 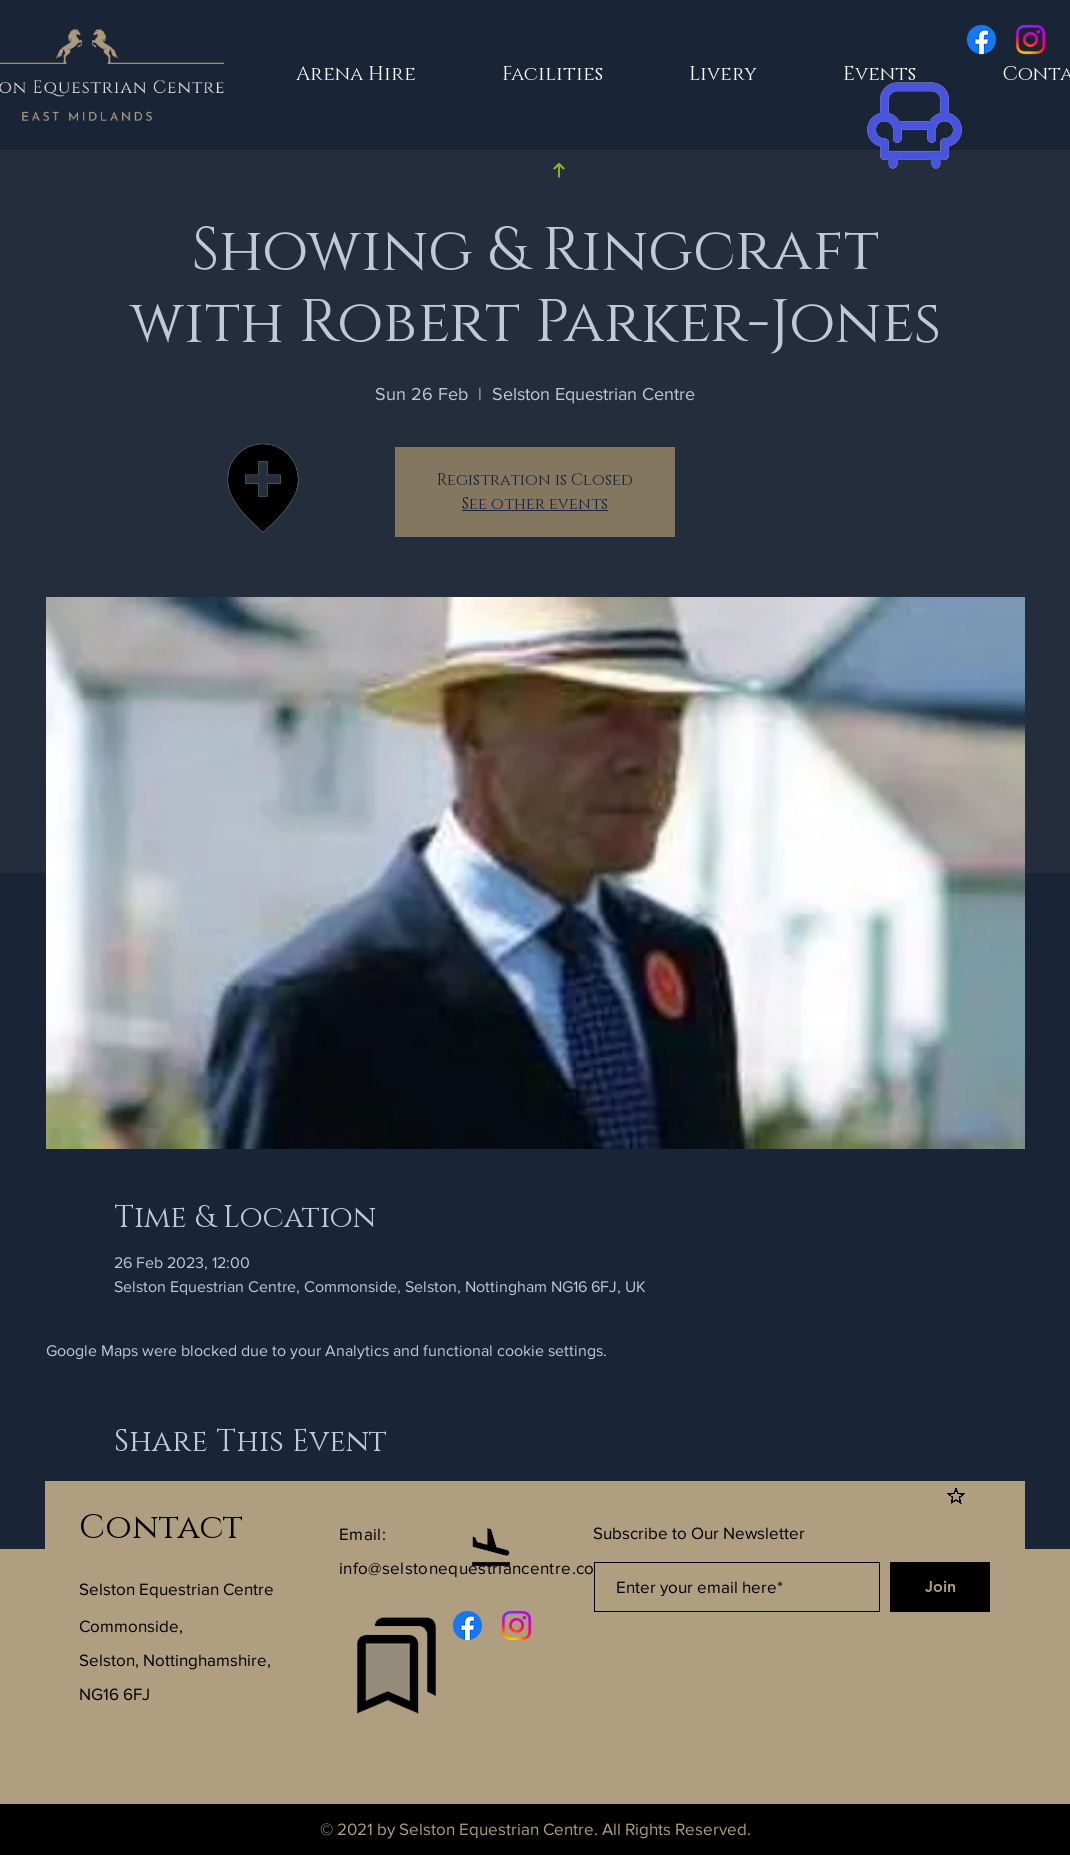 What do you see at coordinates (956, 1496) in the screenshot?
I see `add item to favorites` at bounding box center [956, 1496].